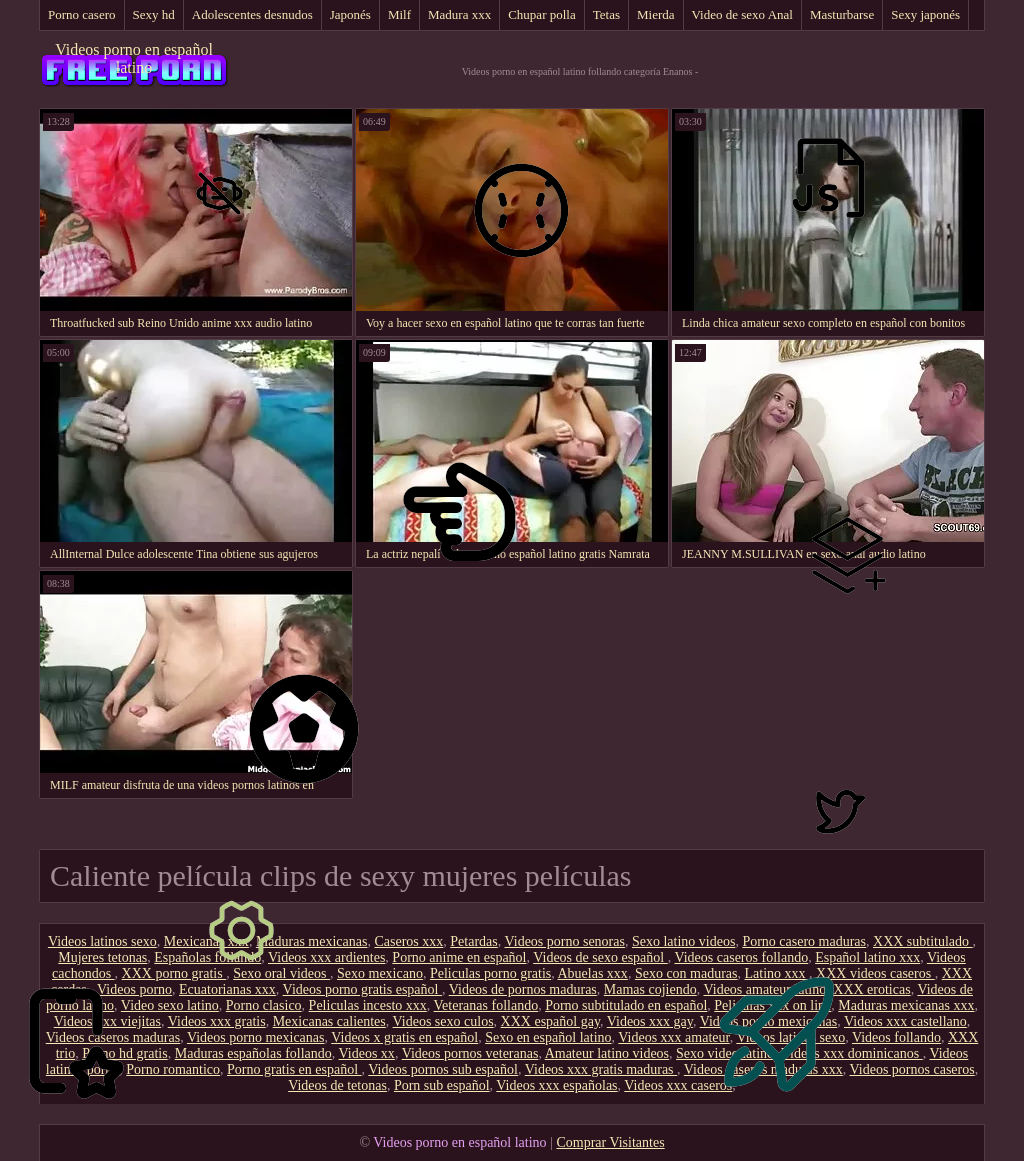 The image size is (1024, 1161). What do you see at coordinates (838, 810) in the screenshot?
I see `share to twitter` at bounding box center [838, 810].